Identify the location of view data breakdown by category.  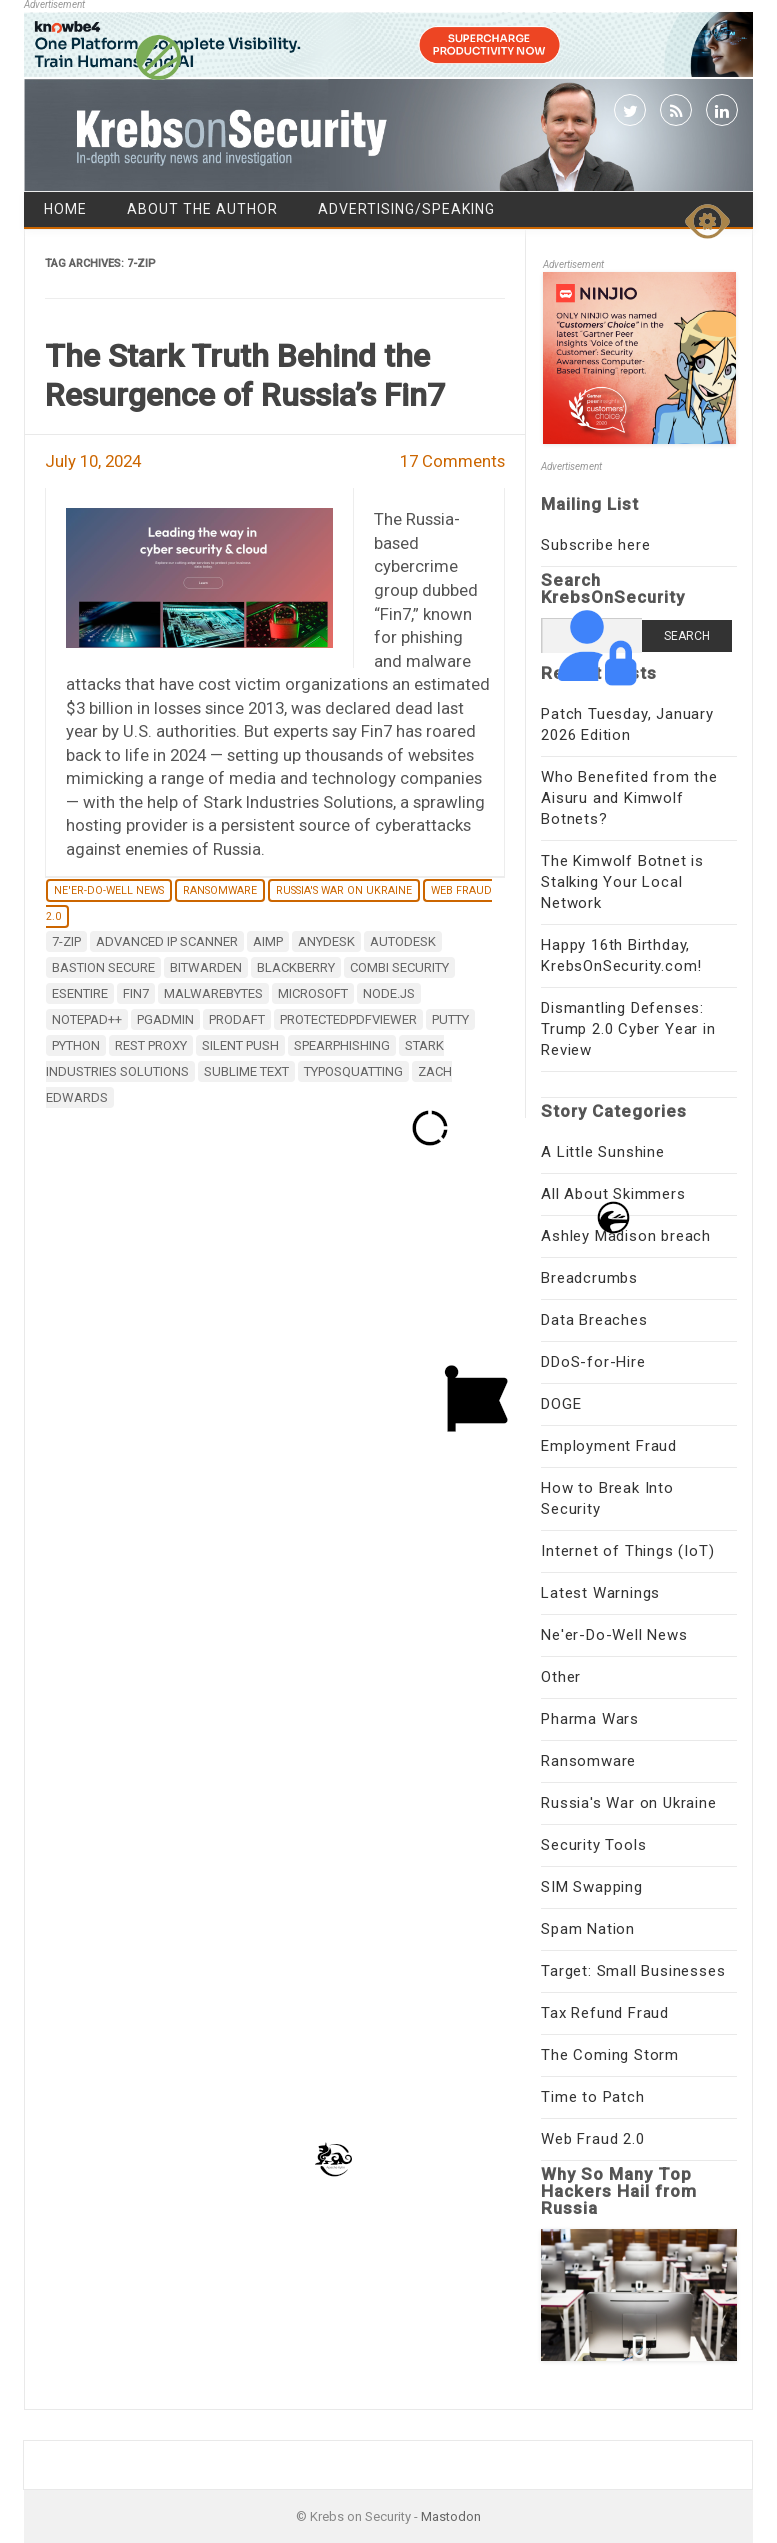
(430, 1128).